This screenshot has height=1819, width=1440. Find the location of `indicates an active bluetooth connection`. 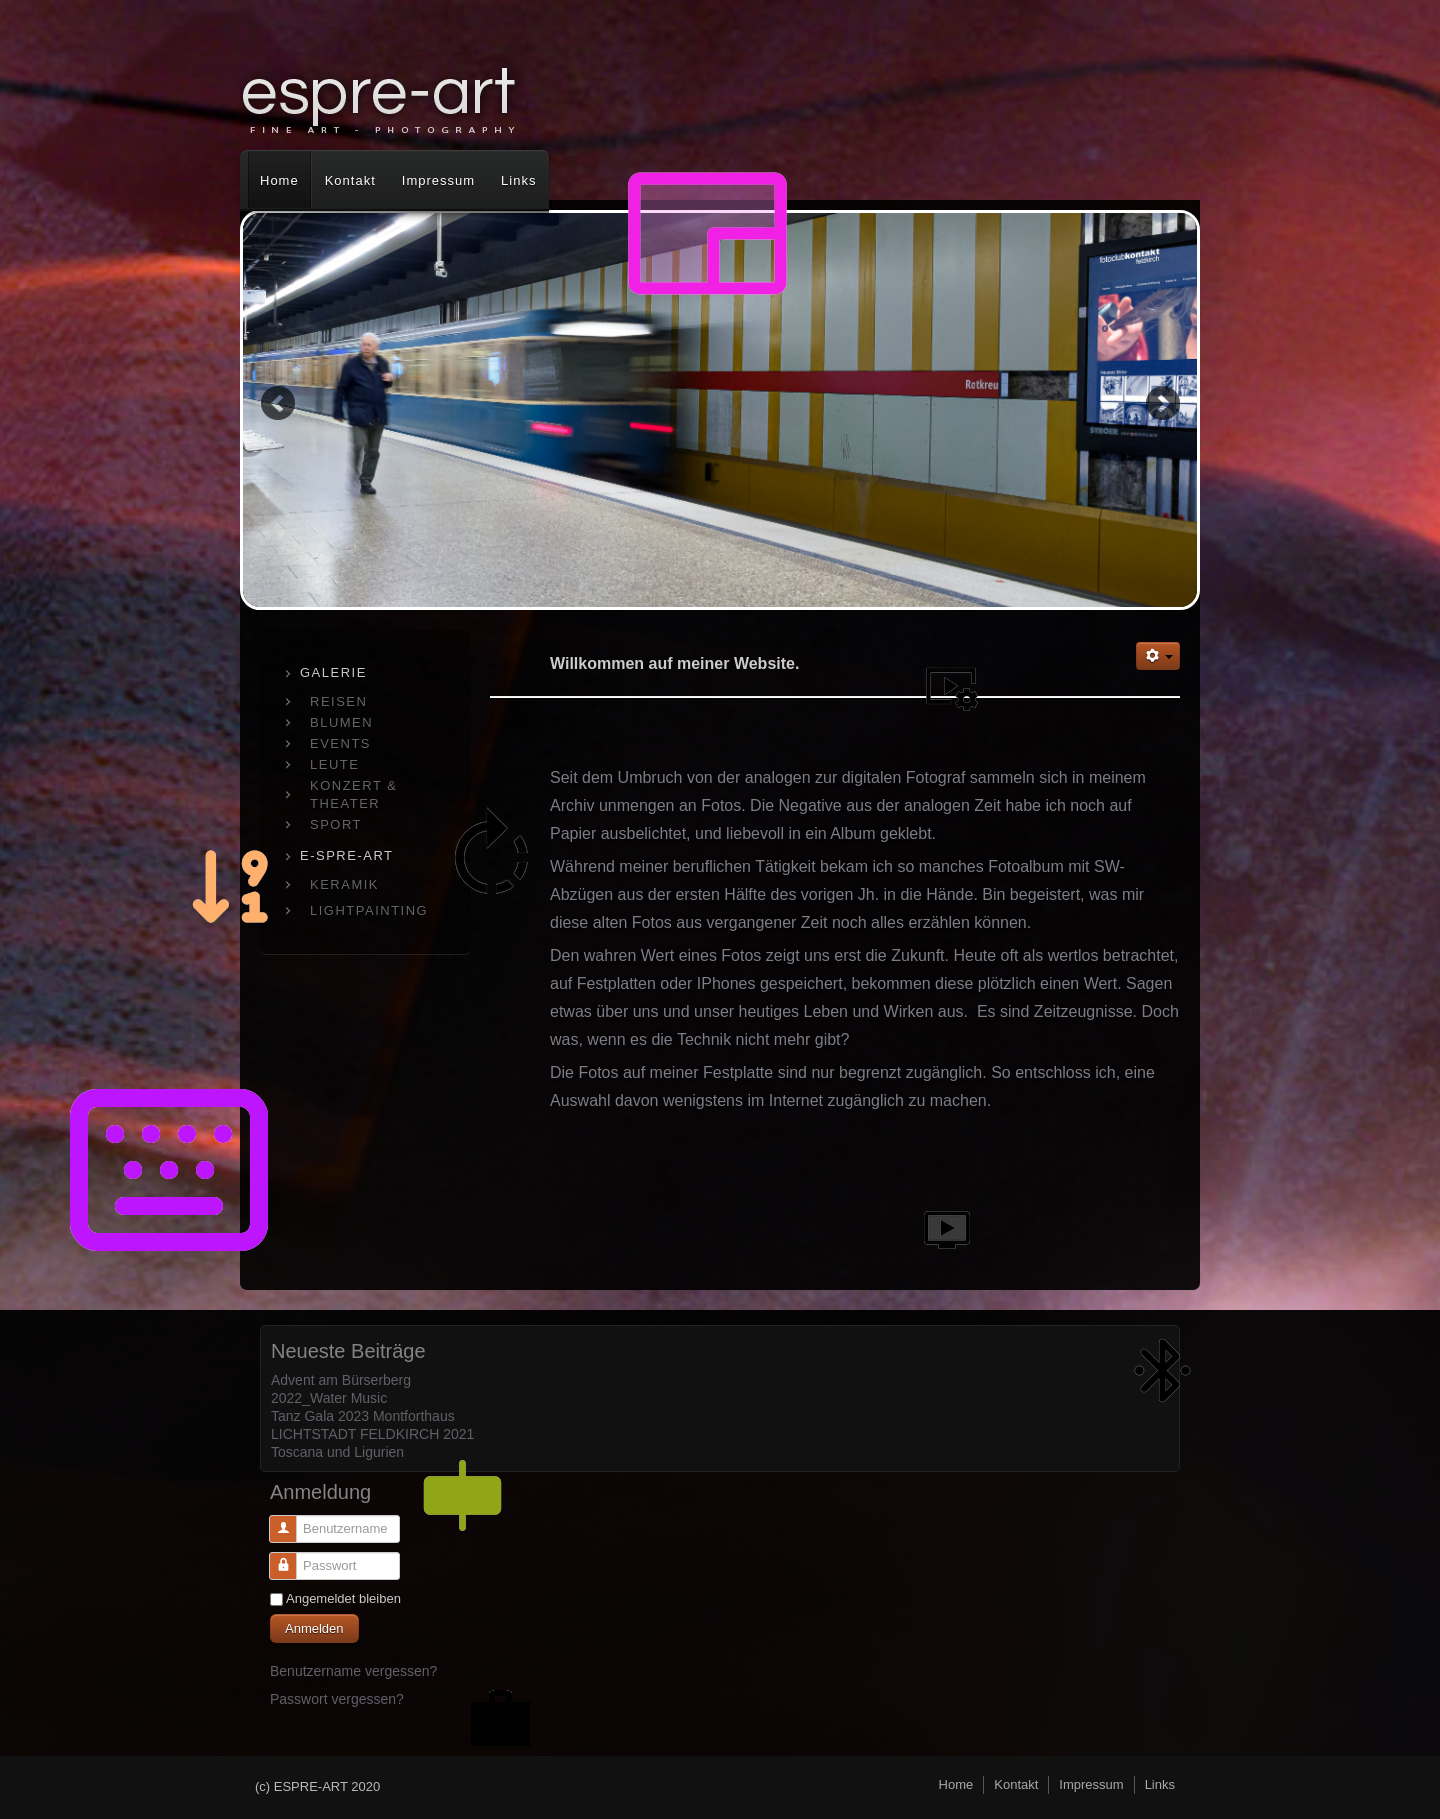

indicates an active bluetooth connection is located at coordinates (1162, 1370).